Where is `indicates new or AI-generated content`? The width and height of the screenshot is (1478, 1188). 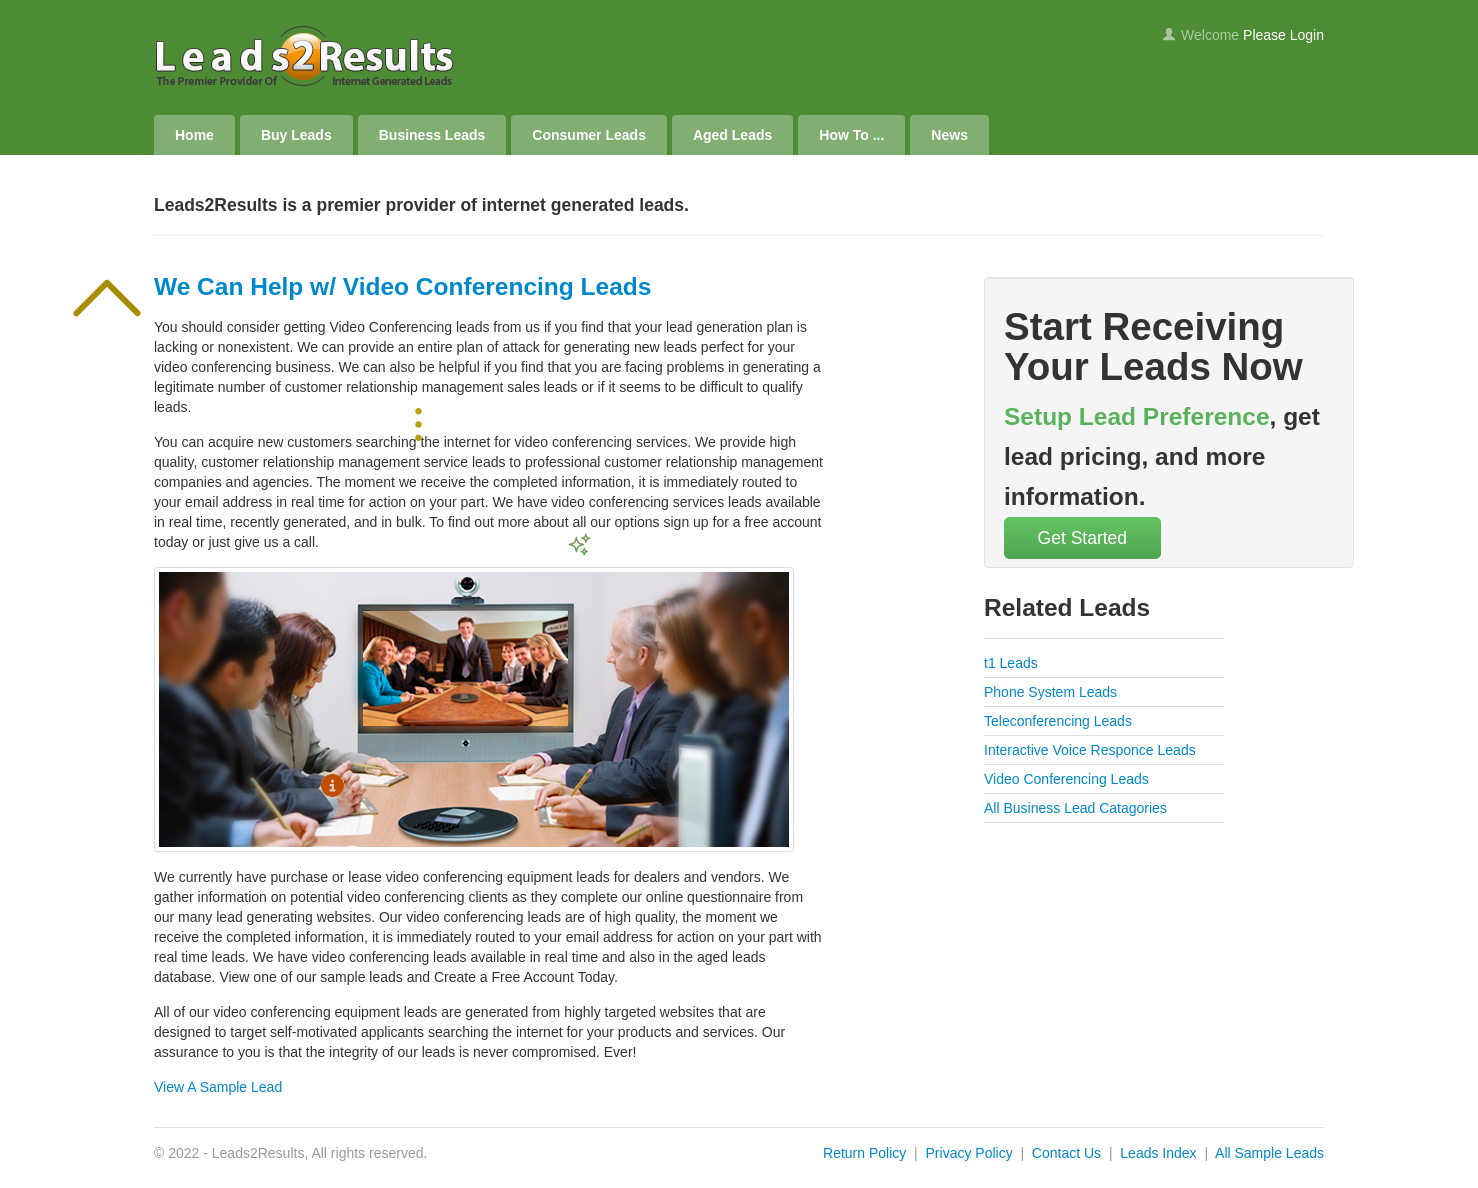
indicates new or AI-generated content is located at coordinates (579, 544).